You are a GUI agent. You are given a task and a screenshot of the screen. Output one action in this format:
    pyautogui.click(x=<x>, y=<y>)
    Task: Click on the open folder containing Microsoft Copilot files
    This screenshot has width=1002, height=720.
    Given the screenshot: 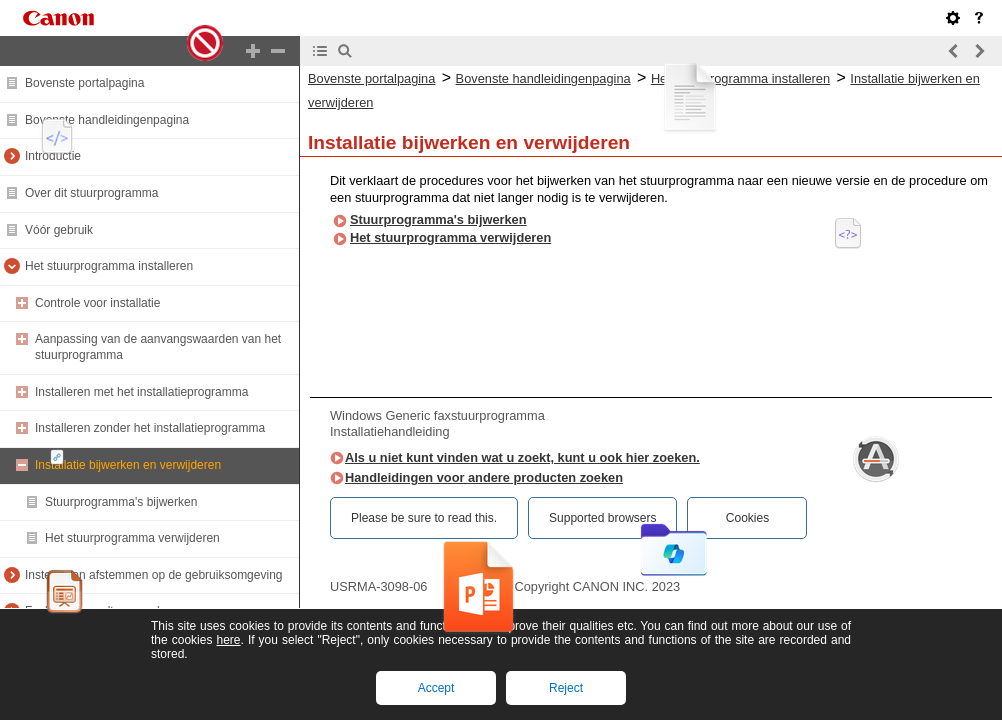 What is the action you would take?
    pyautogui.click(x=673, y=551)
    